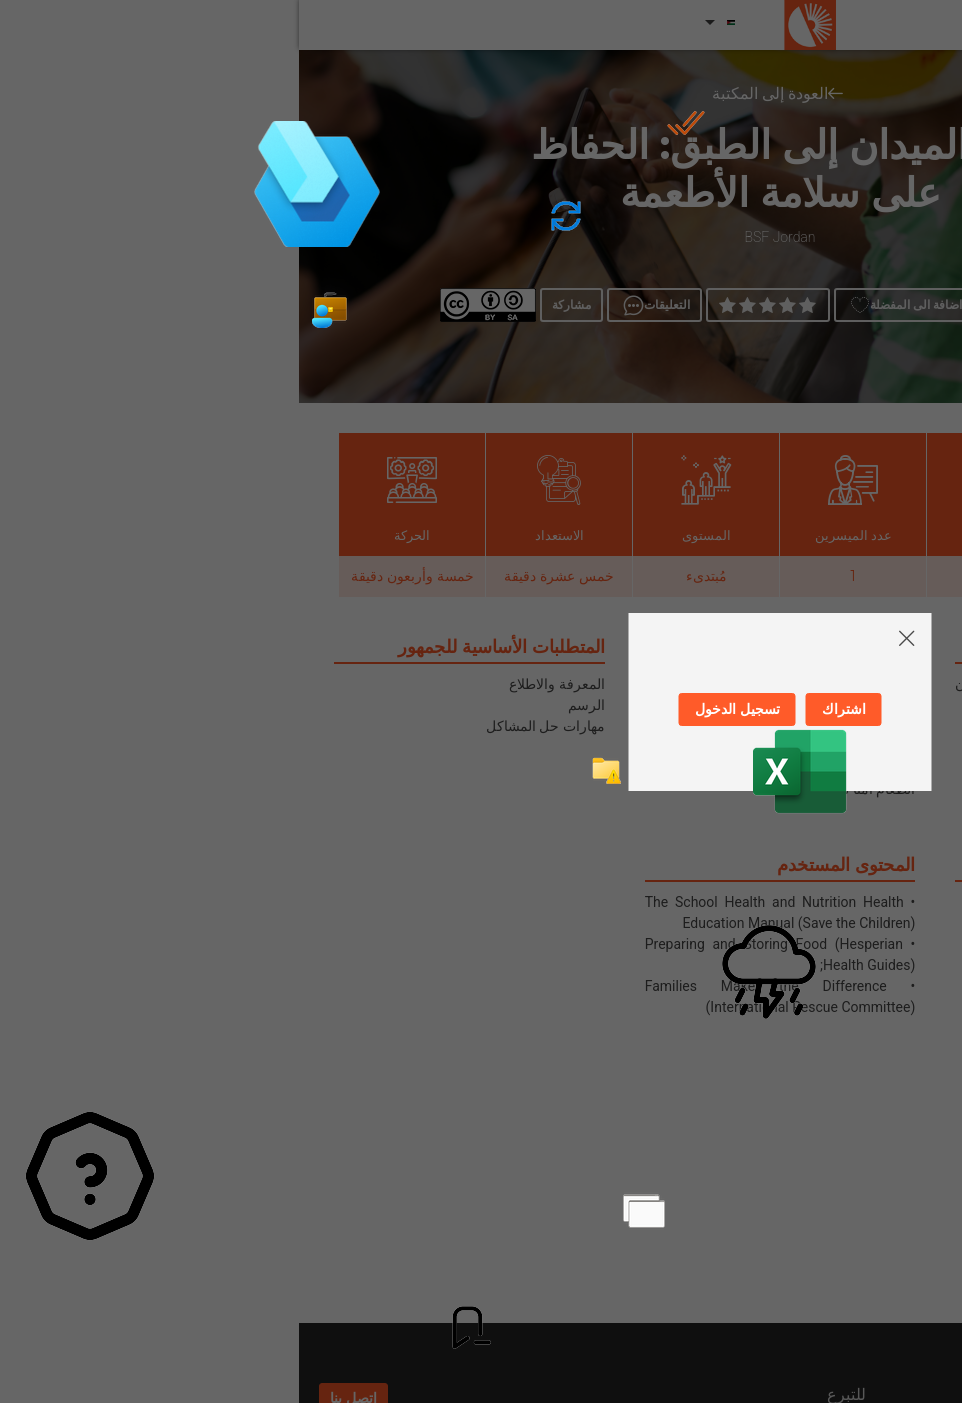  I want to click on access your work profile or business account, so click(330, 309).